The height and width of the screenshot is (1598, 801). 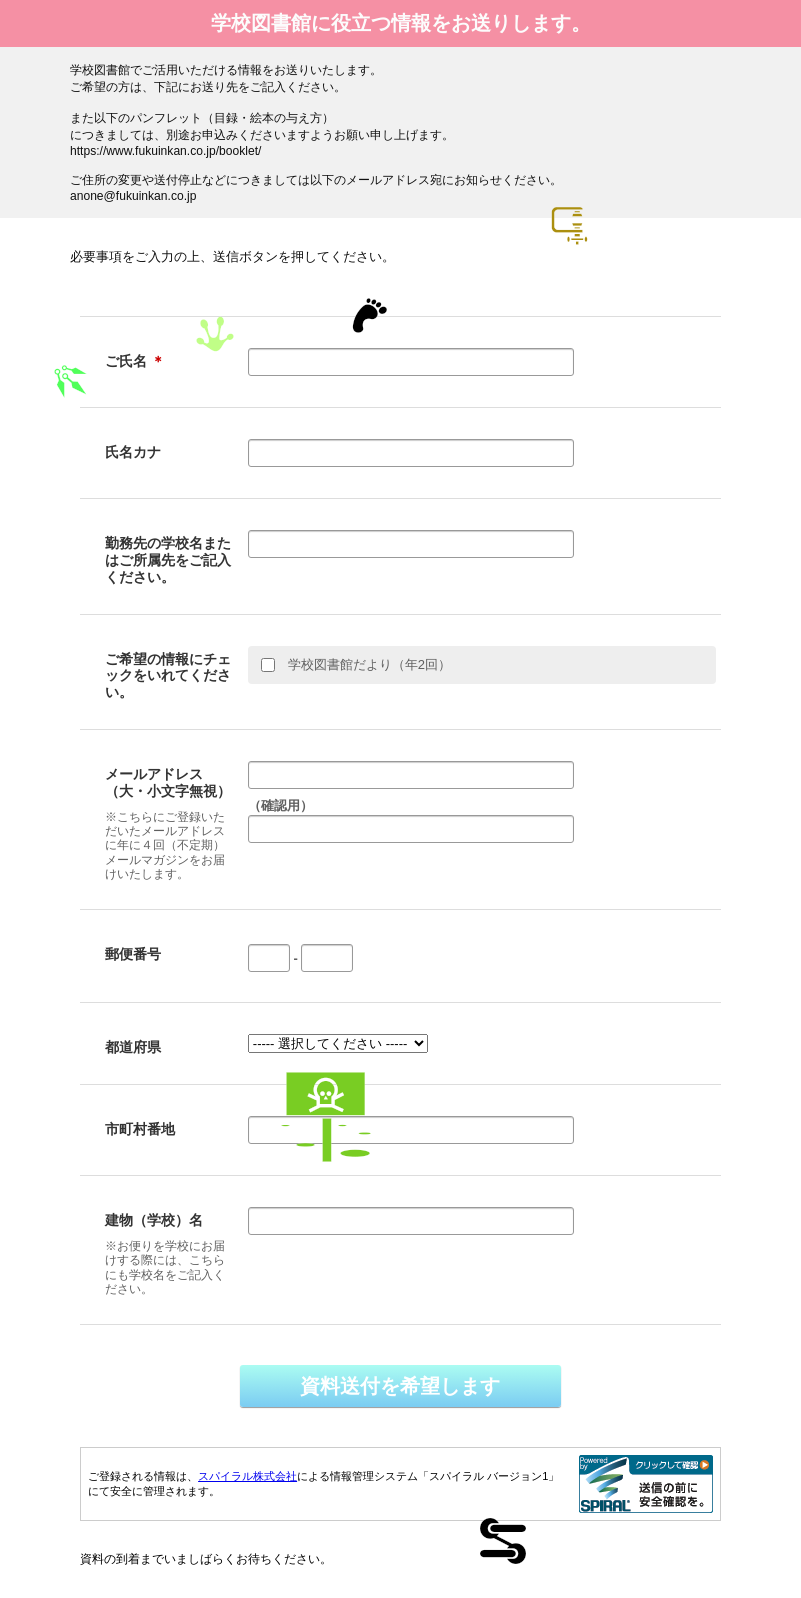 What do you see at coordinates (503, 1541) in the screenshot?
I see `connect or link two items together` at bounding box center [503, 1541].